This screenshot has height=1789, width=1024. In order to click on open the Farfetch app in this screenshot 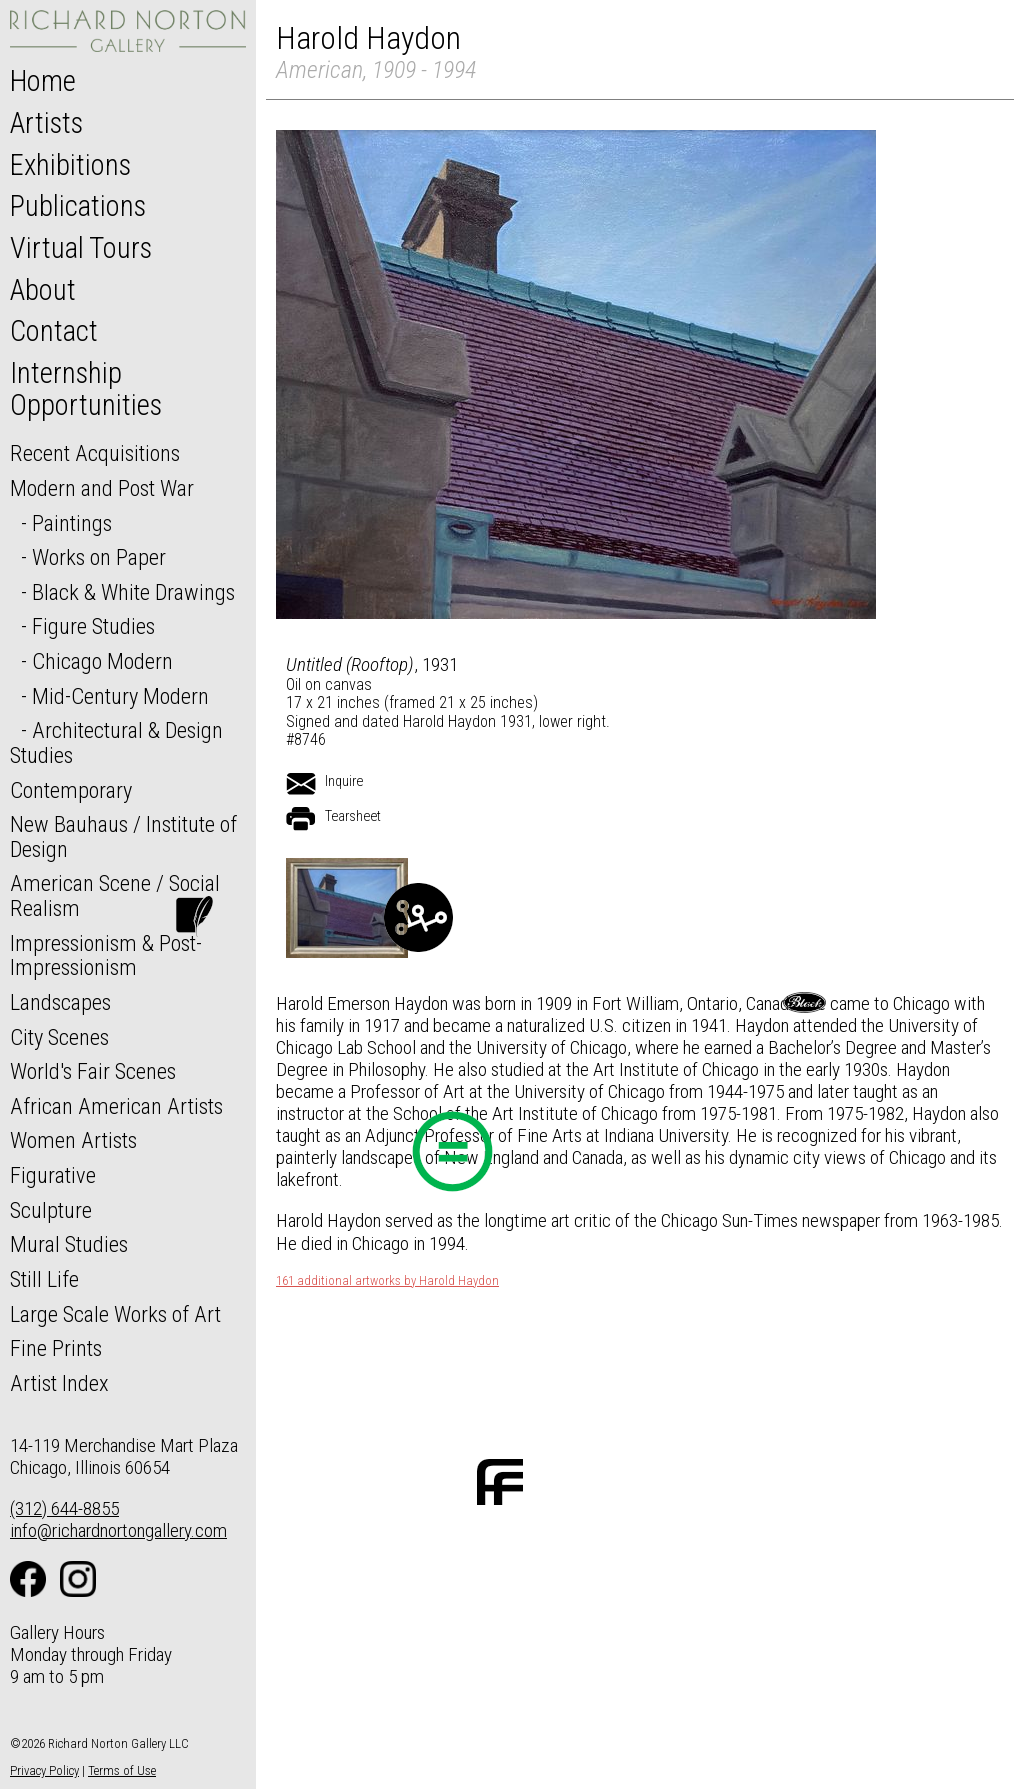, I will do `click(500, 1482)`.